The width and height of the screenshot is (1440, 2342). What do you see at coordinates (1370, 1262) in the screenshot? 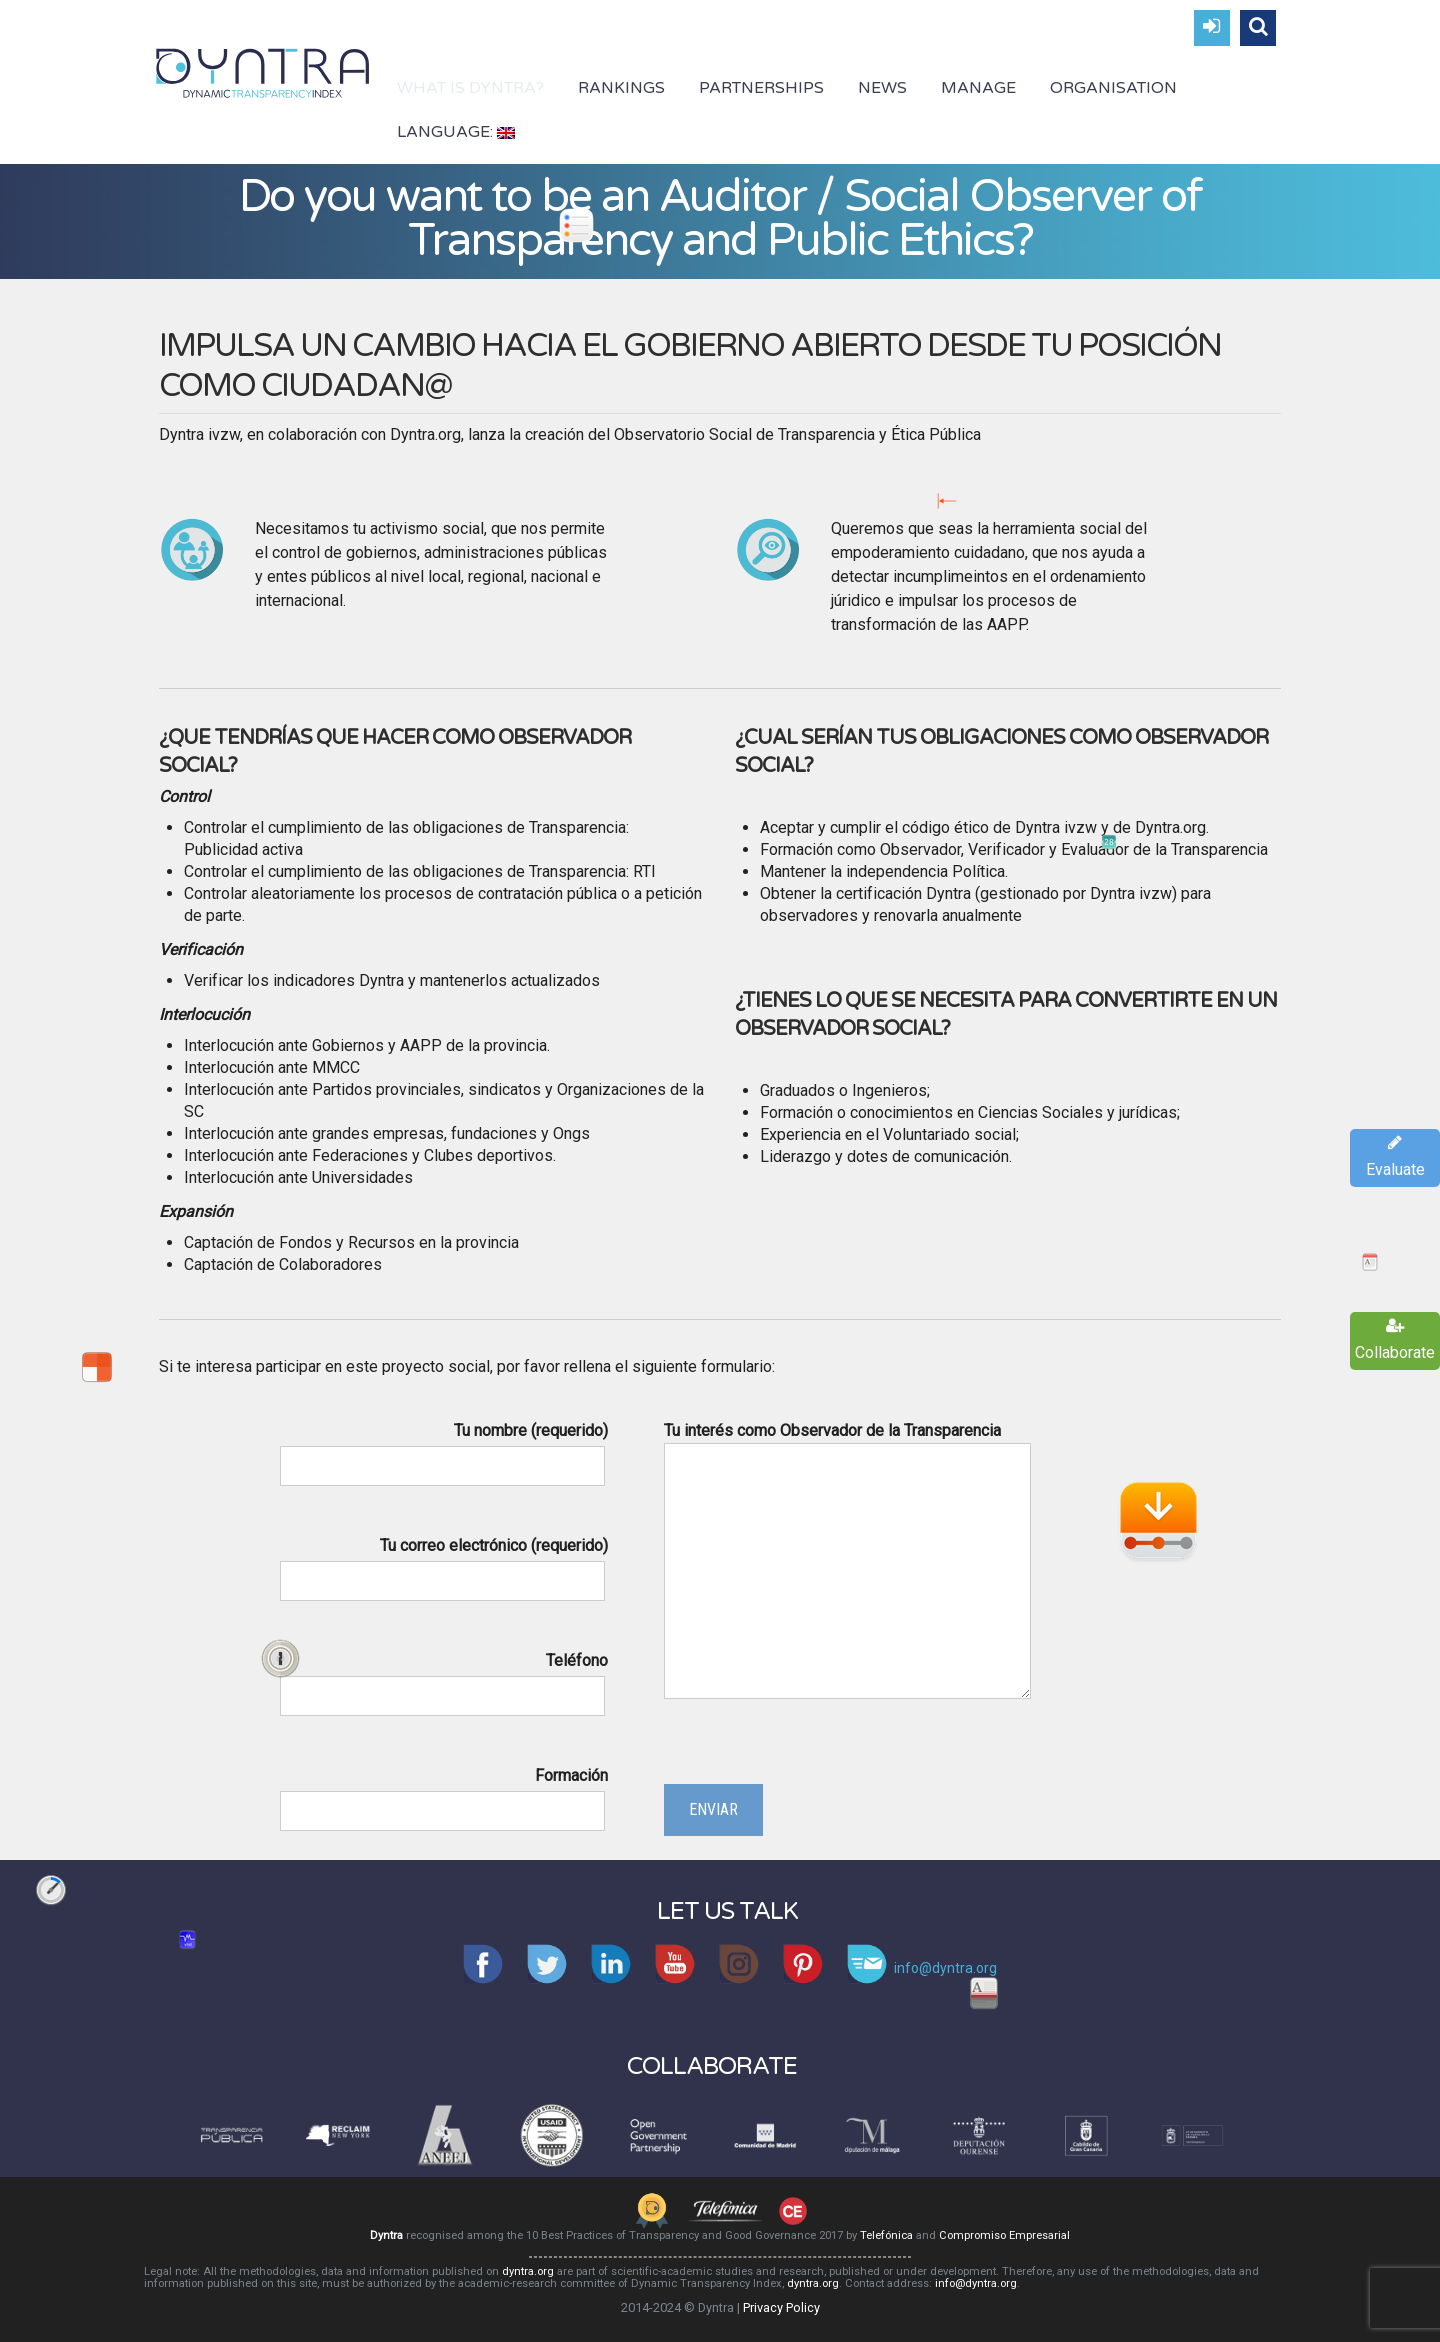
I see `open ebook reader application` at bounding box center [1370, 1262].